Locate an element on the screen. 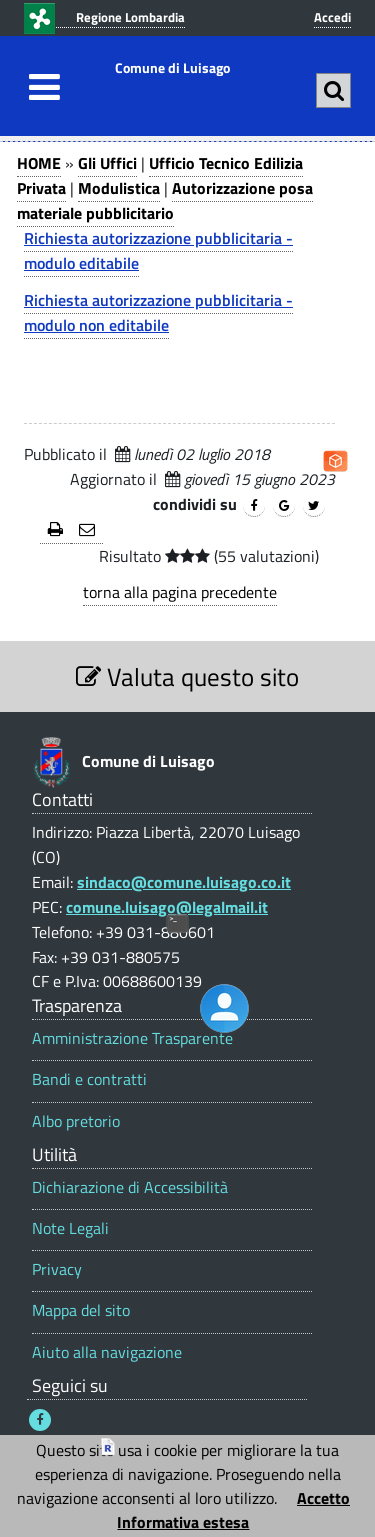 The width and height of the screenshot is (375, 1537). open the terminal application is located at coordinates (177, 923).